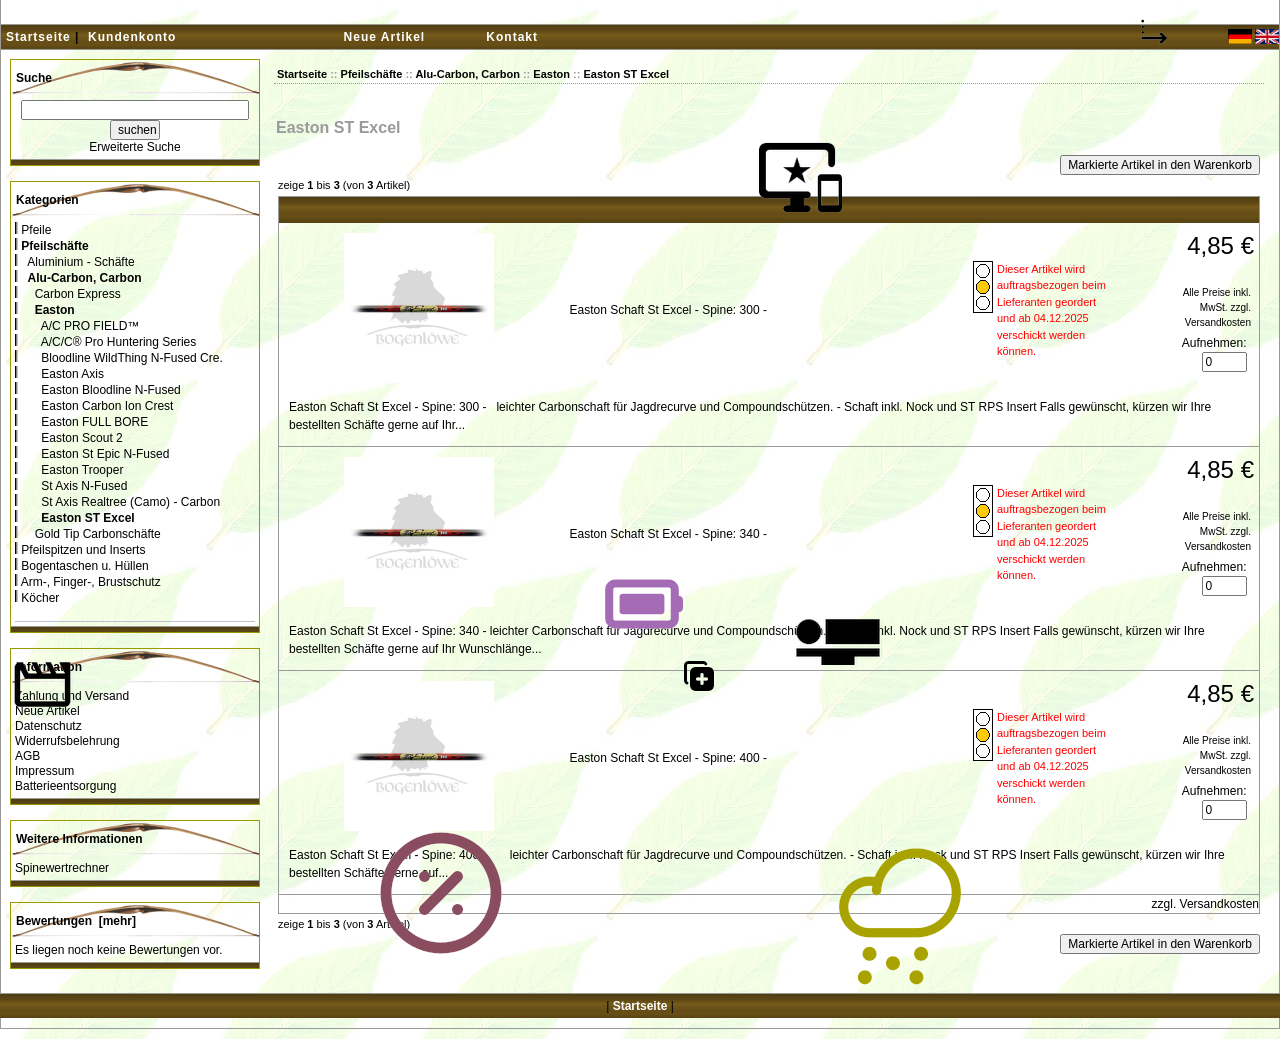 This screenshot has width=1280, height=1039. What do you see at coordinates (838, 640) in the screenshot?
I see `select flat bed seat option for flight` at bounding box center [838, 640].